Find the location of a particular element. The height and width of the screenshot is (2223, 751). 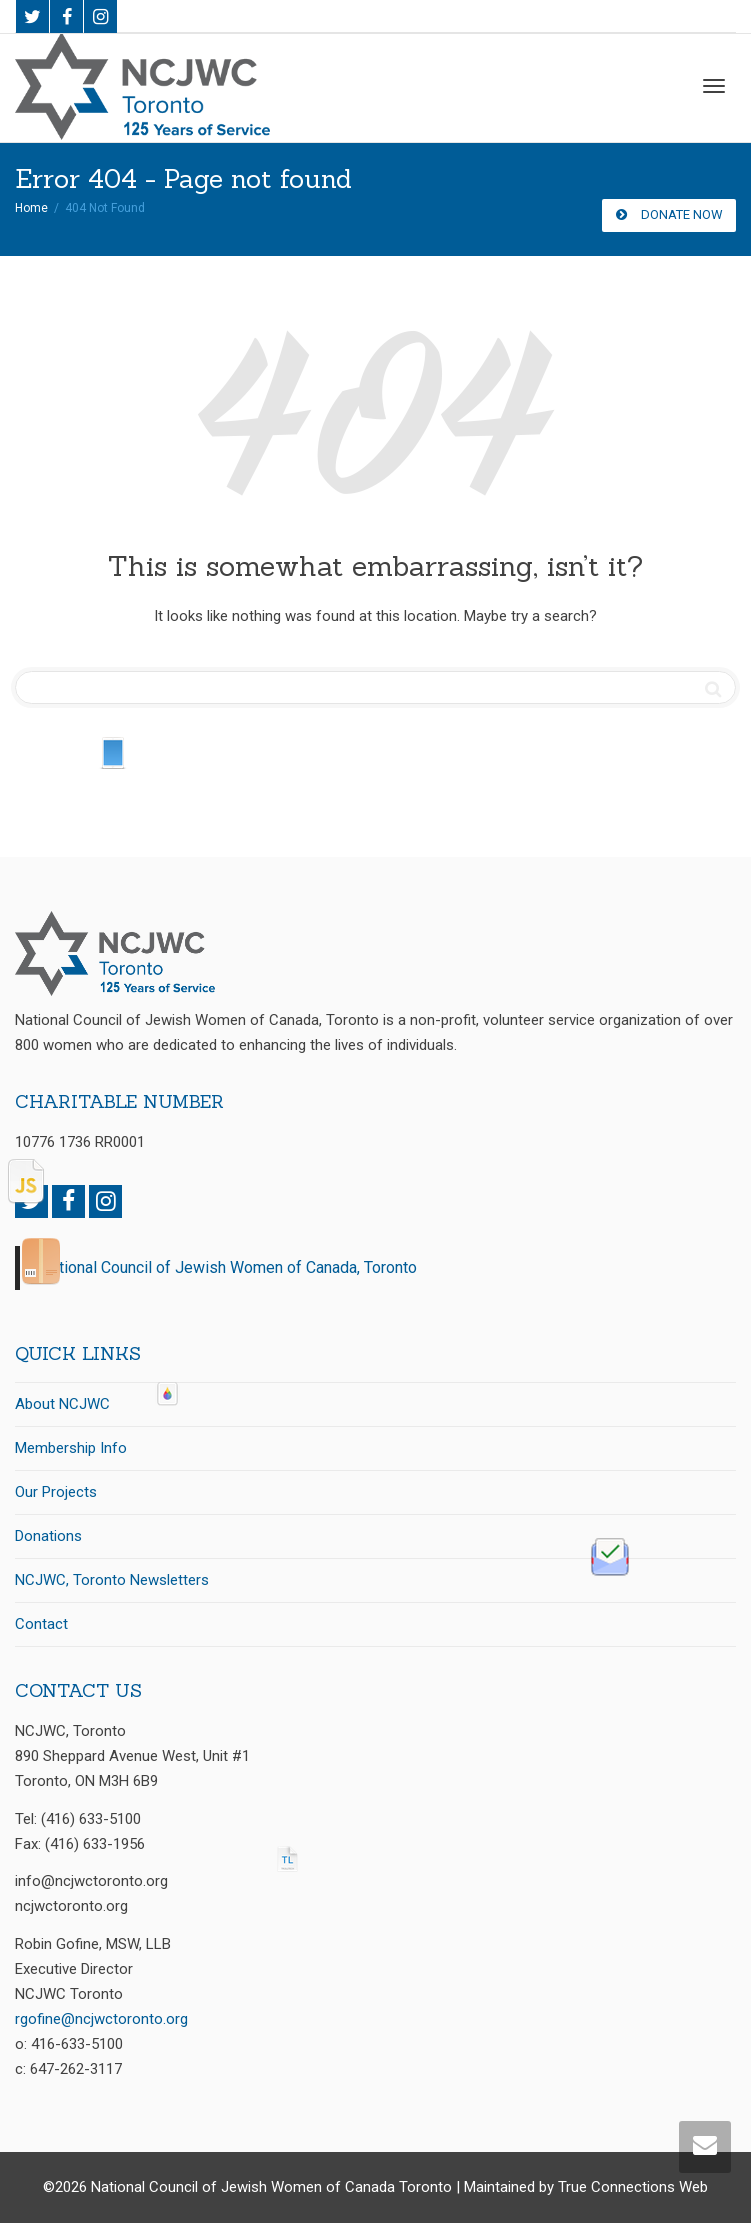

mark email as not junk or spam is located at coordinates (610, 1558).